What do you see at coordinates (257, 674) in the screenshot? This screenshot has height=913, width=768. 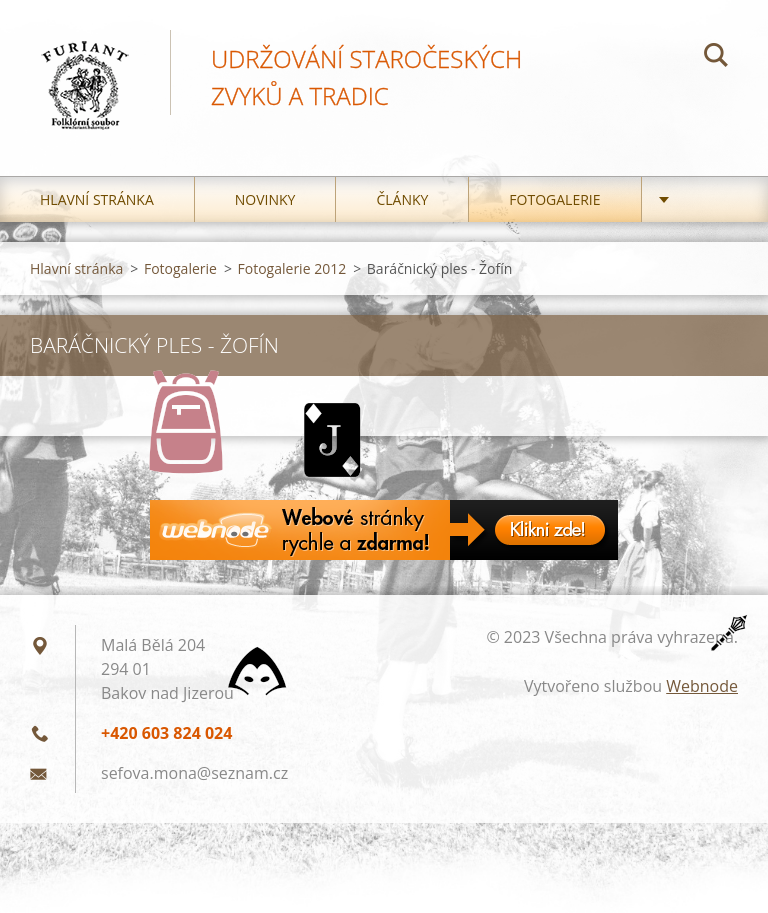 I see `select hooded character or rogue class` at bounding box center [257, 674].